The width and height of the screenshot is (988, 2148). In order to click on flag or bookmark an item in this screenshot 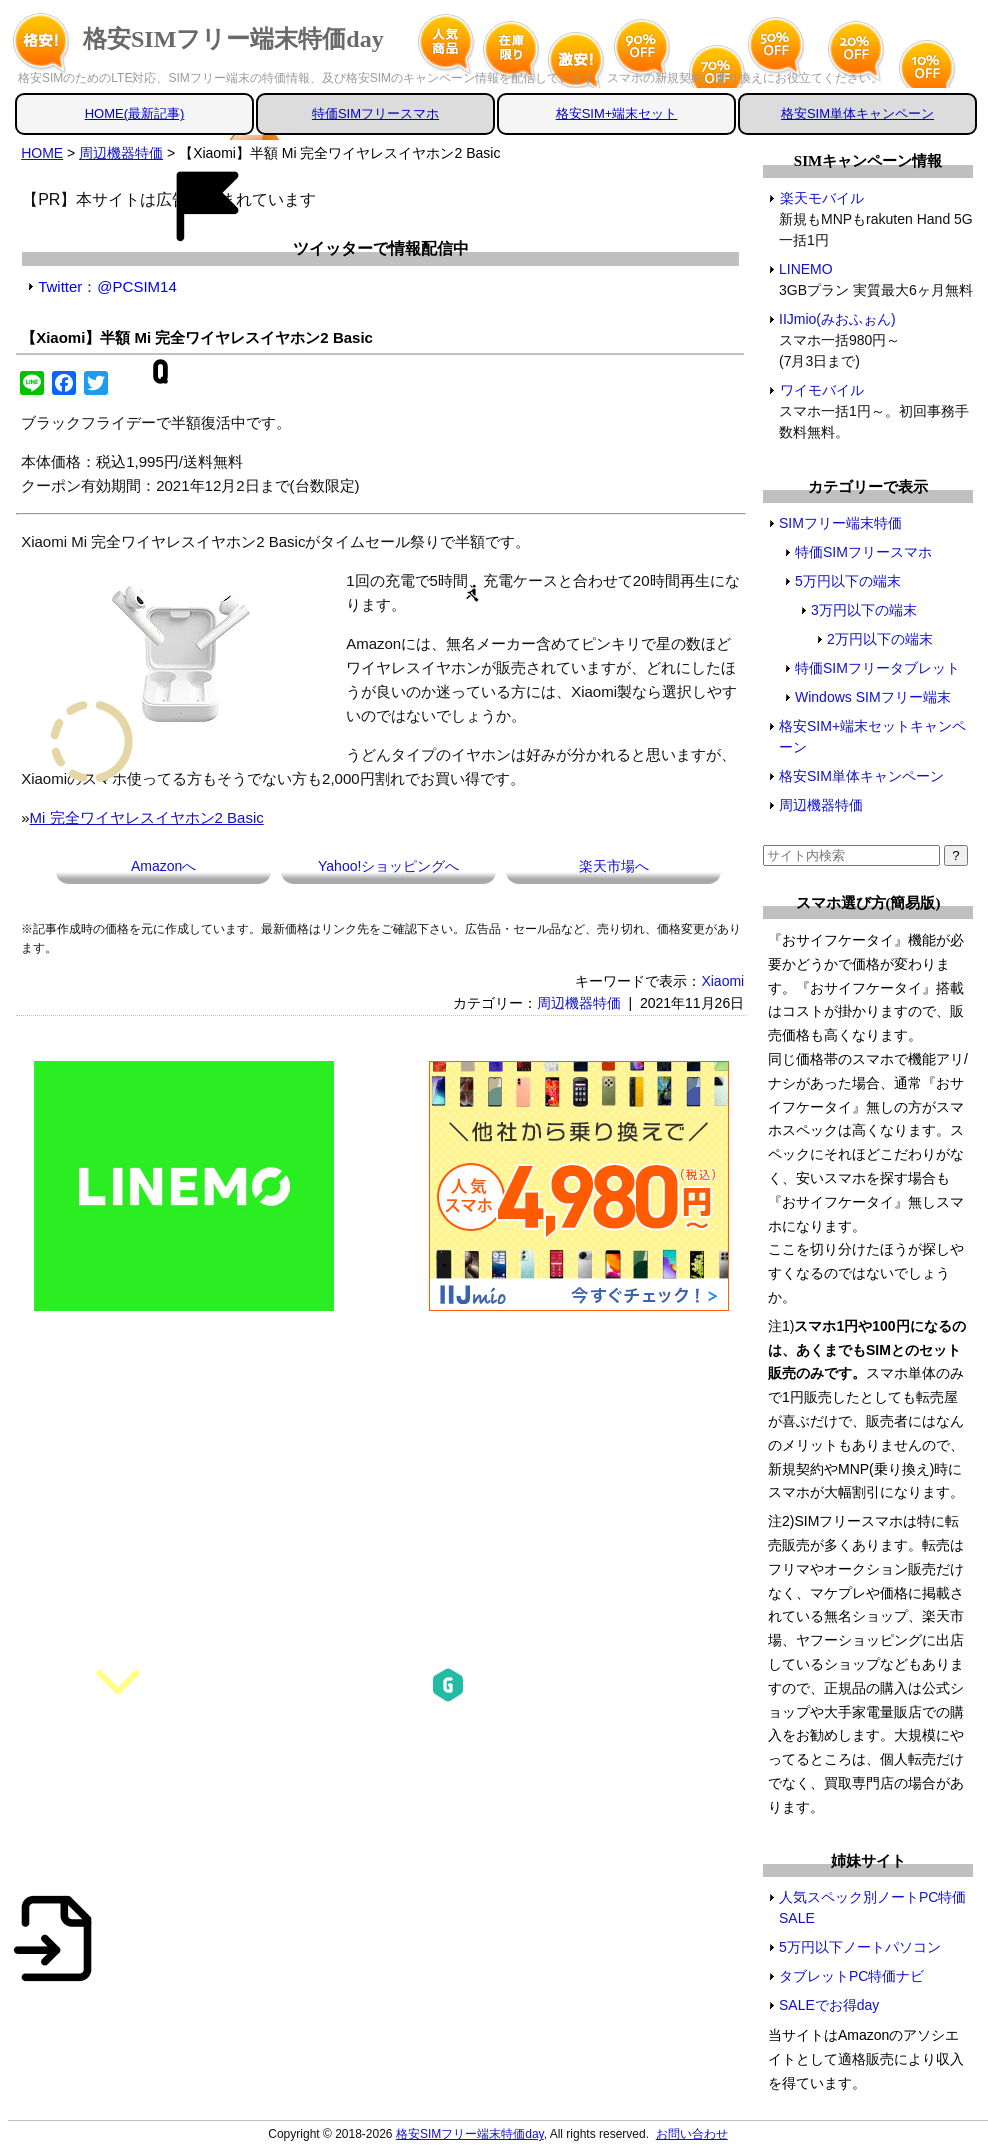, I will do `click(207, 202)`.